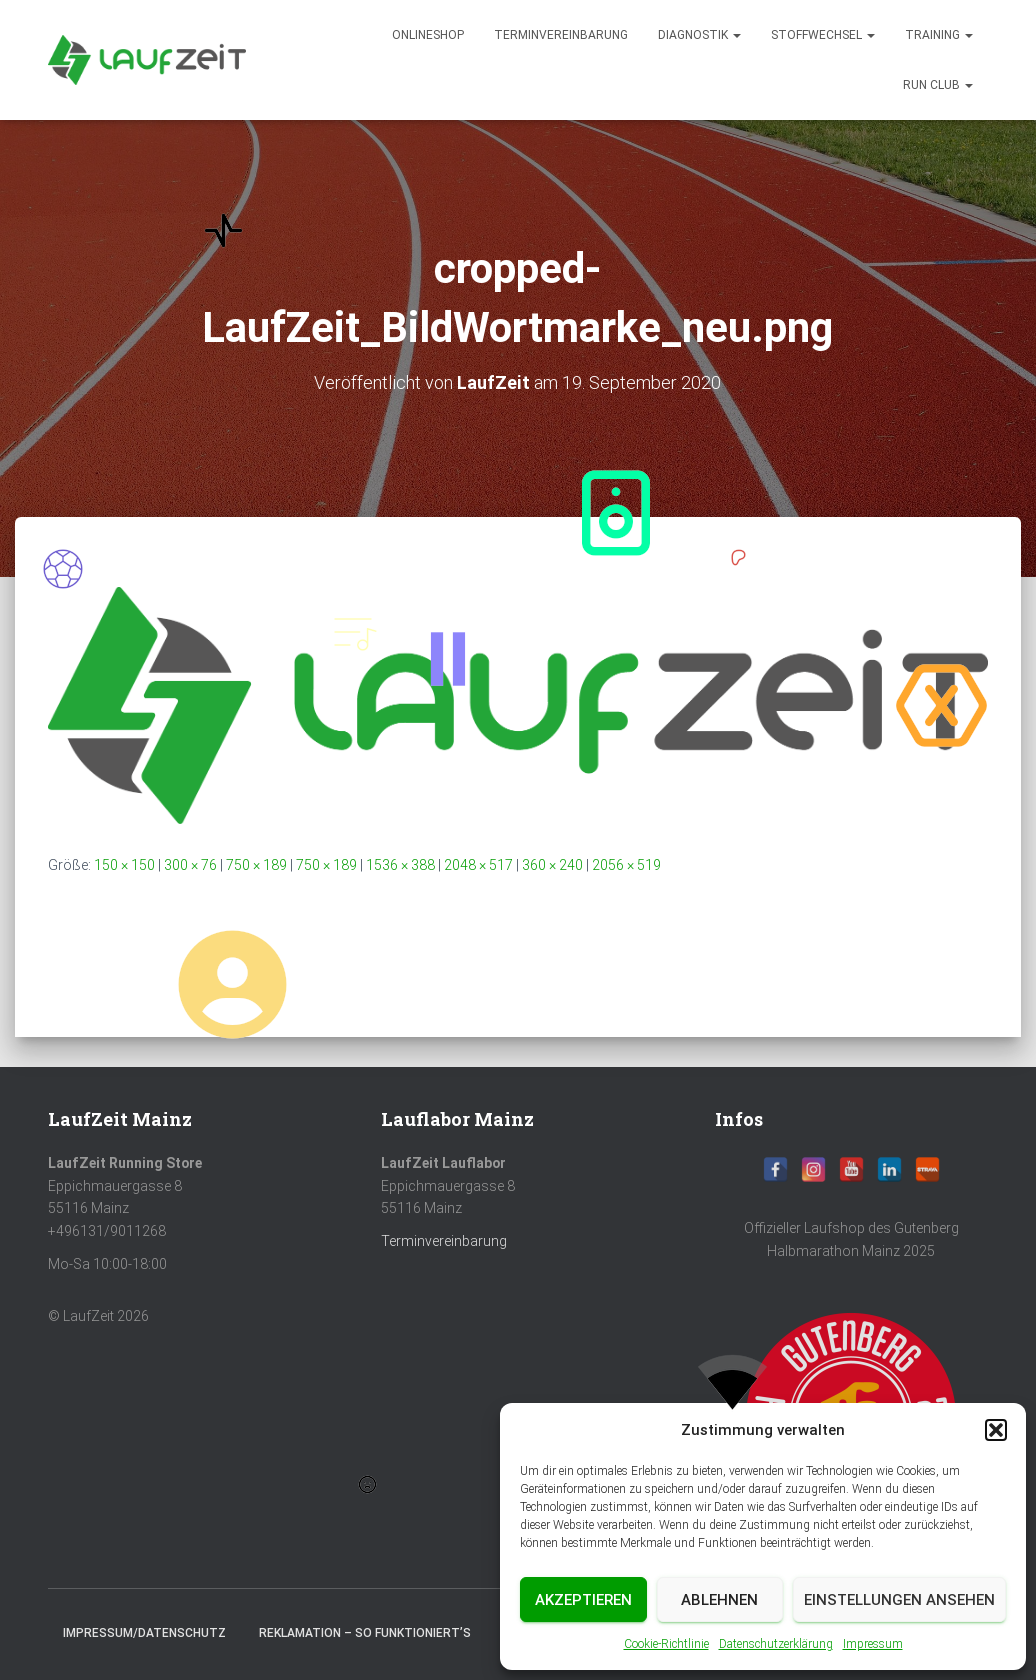 This screenshot has width=1036, height=1680. Describe the element at coordinates (232, 984) in the screenshot. I see `view your profile` at that location.